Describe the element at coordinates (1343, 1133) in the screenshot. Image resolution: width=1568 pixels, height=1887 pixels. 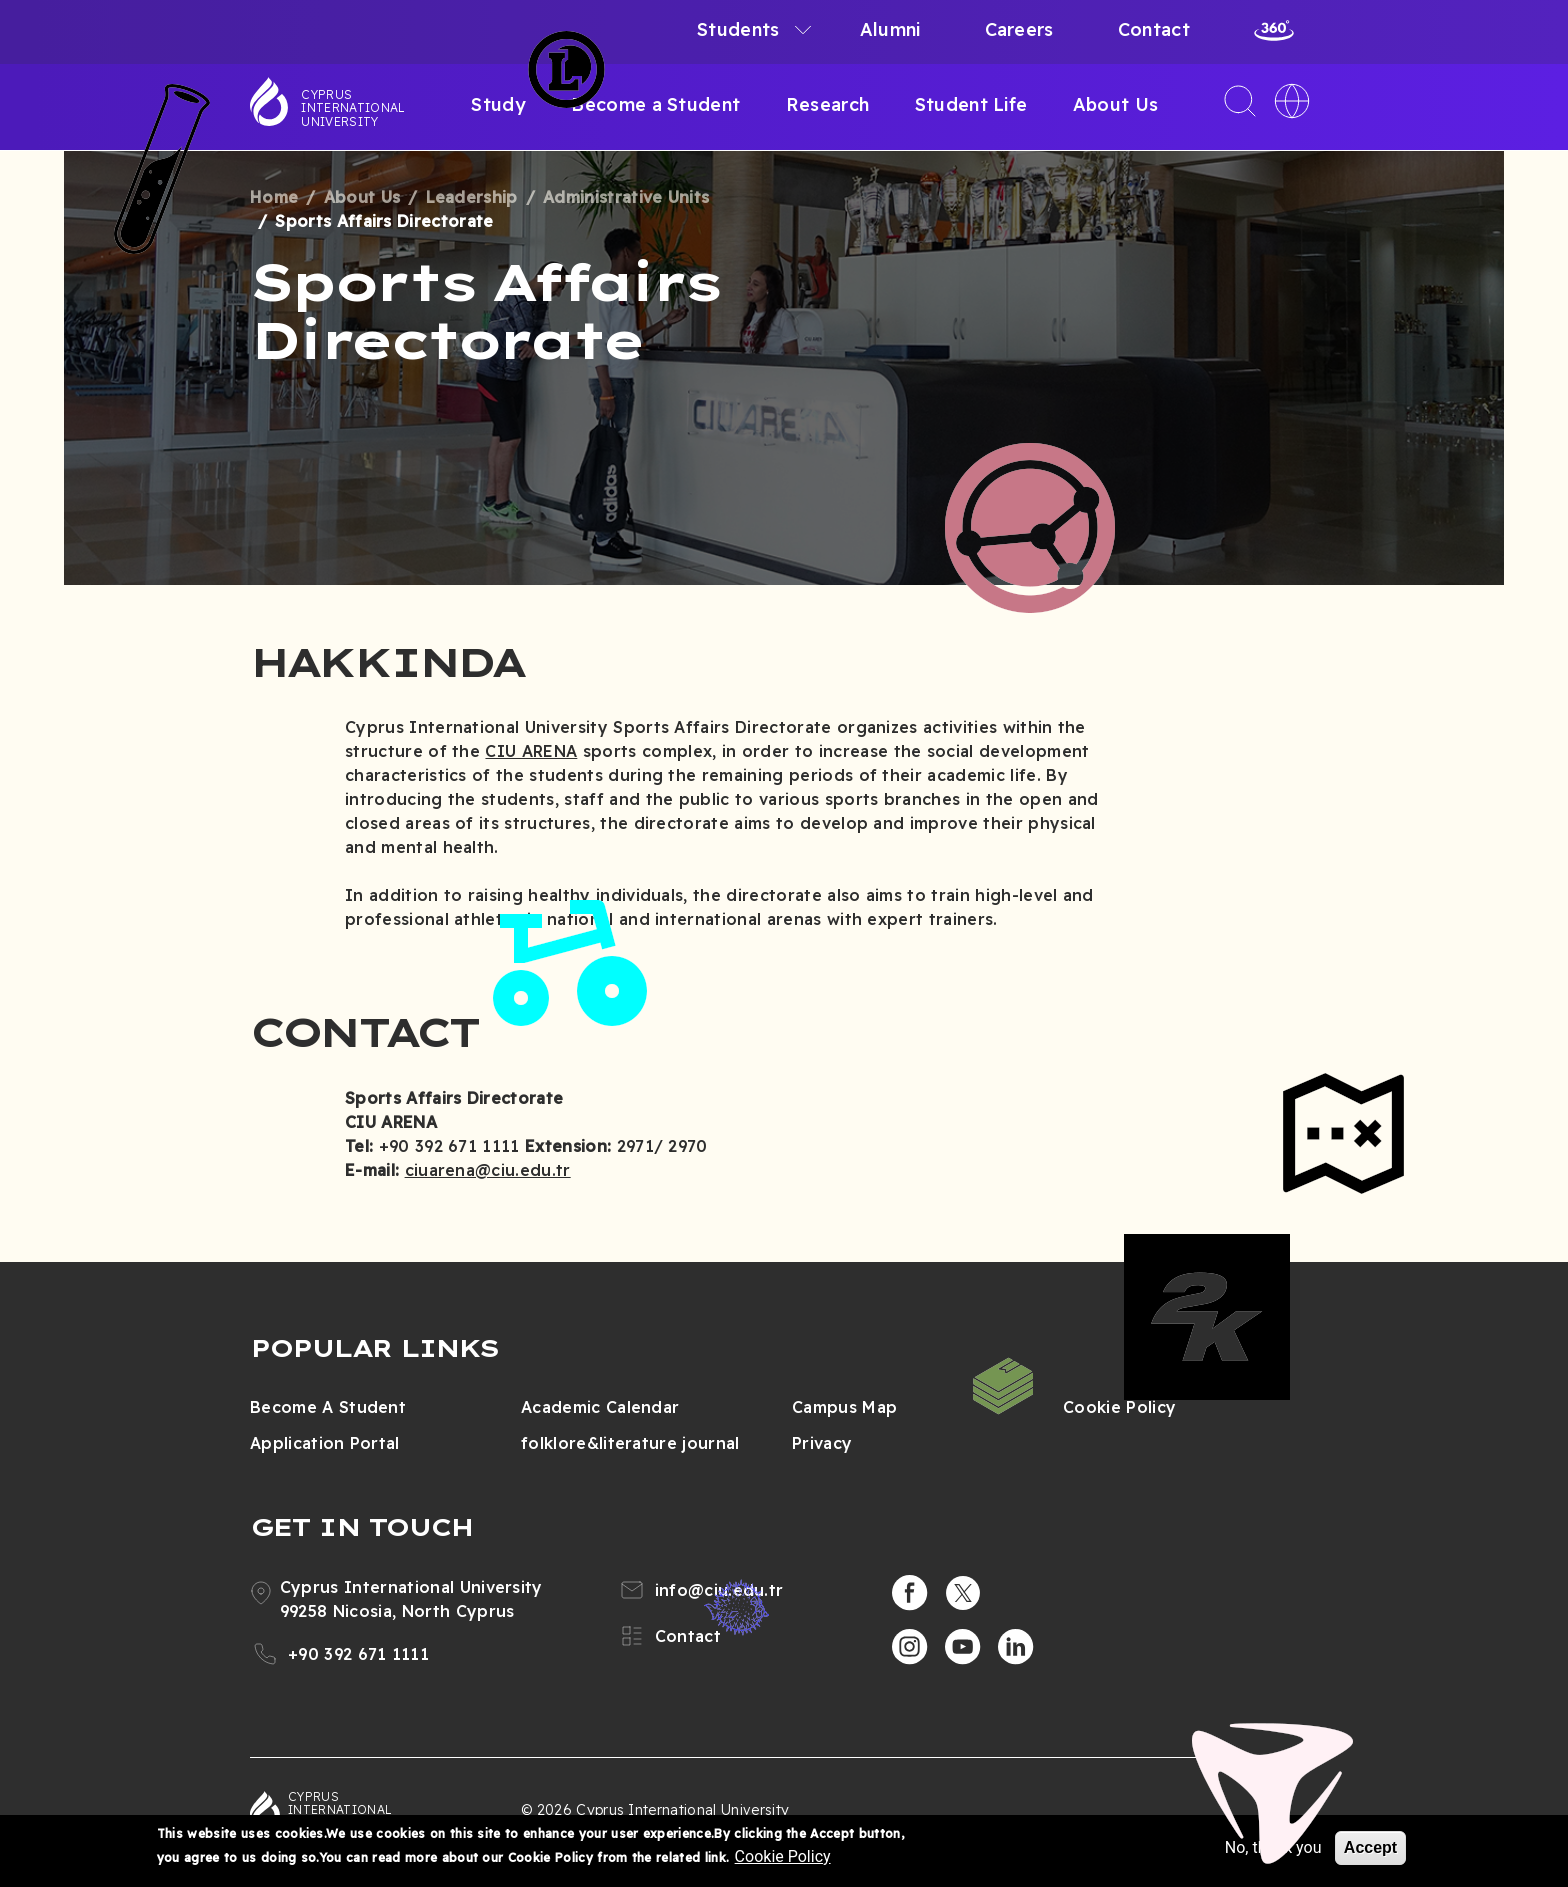
I see `view treasure map or hidden location` at that location.